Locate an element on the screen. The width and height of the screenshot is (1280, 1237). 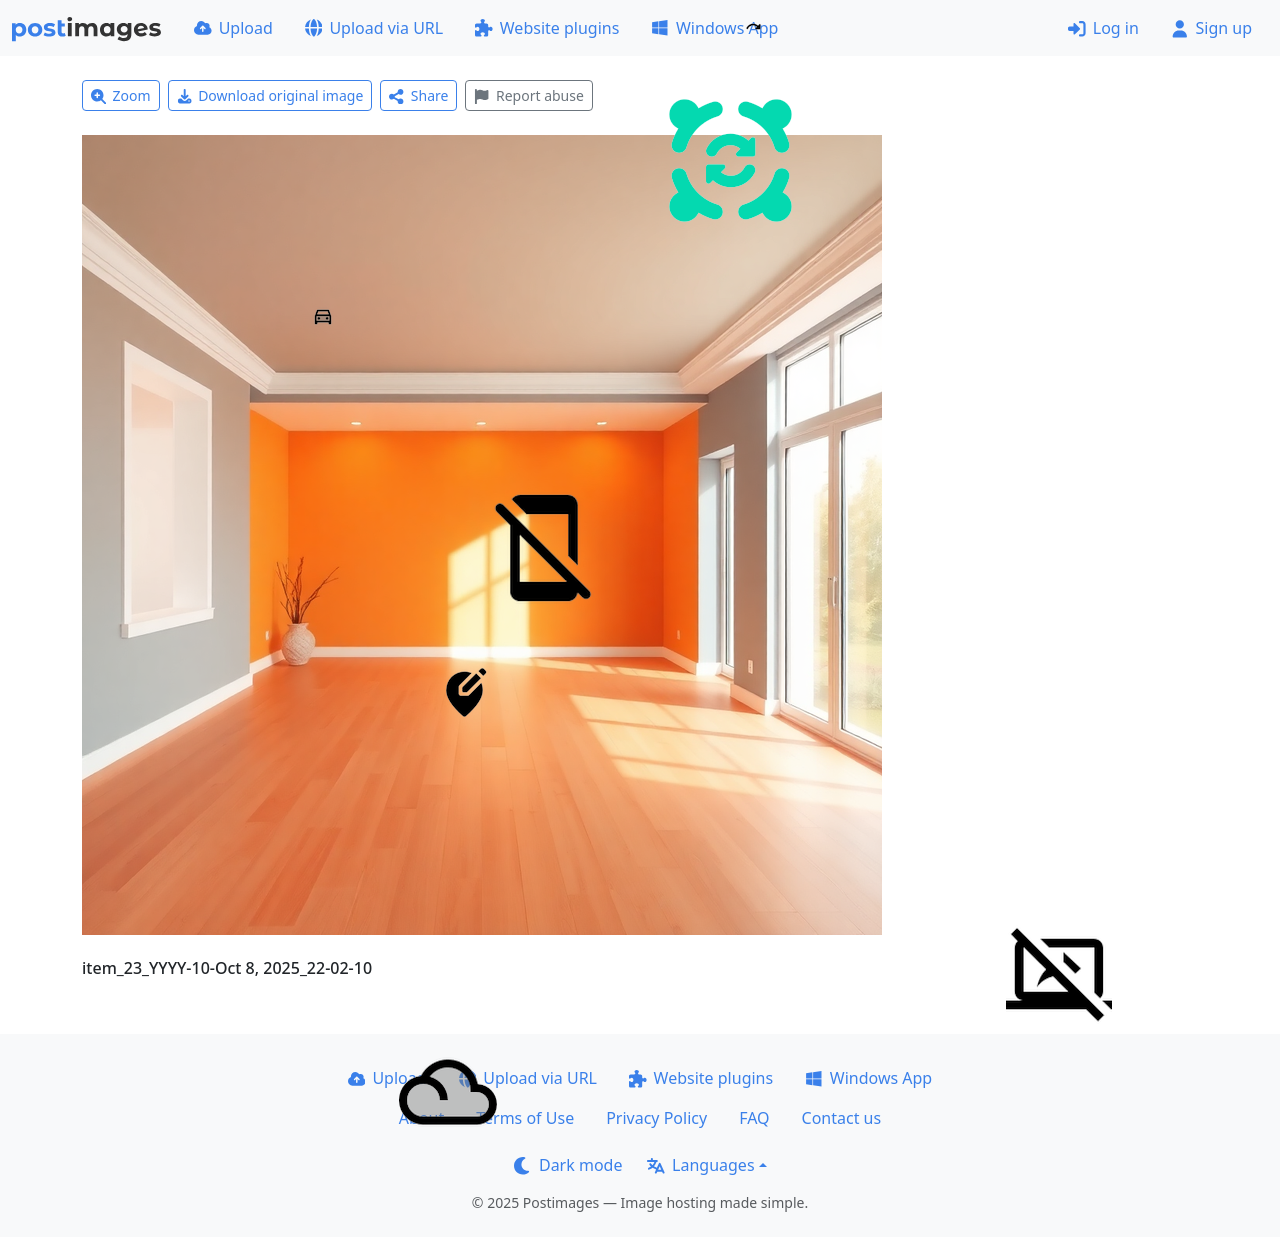
edit a saved location is located at coordinates (464, 694).